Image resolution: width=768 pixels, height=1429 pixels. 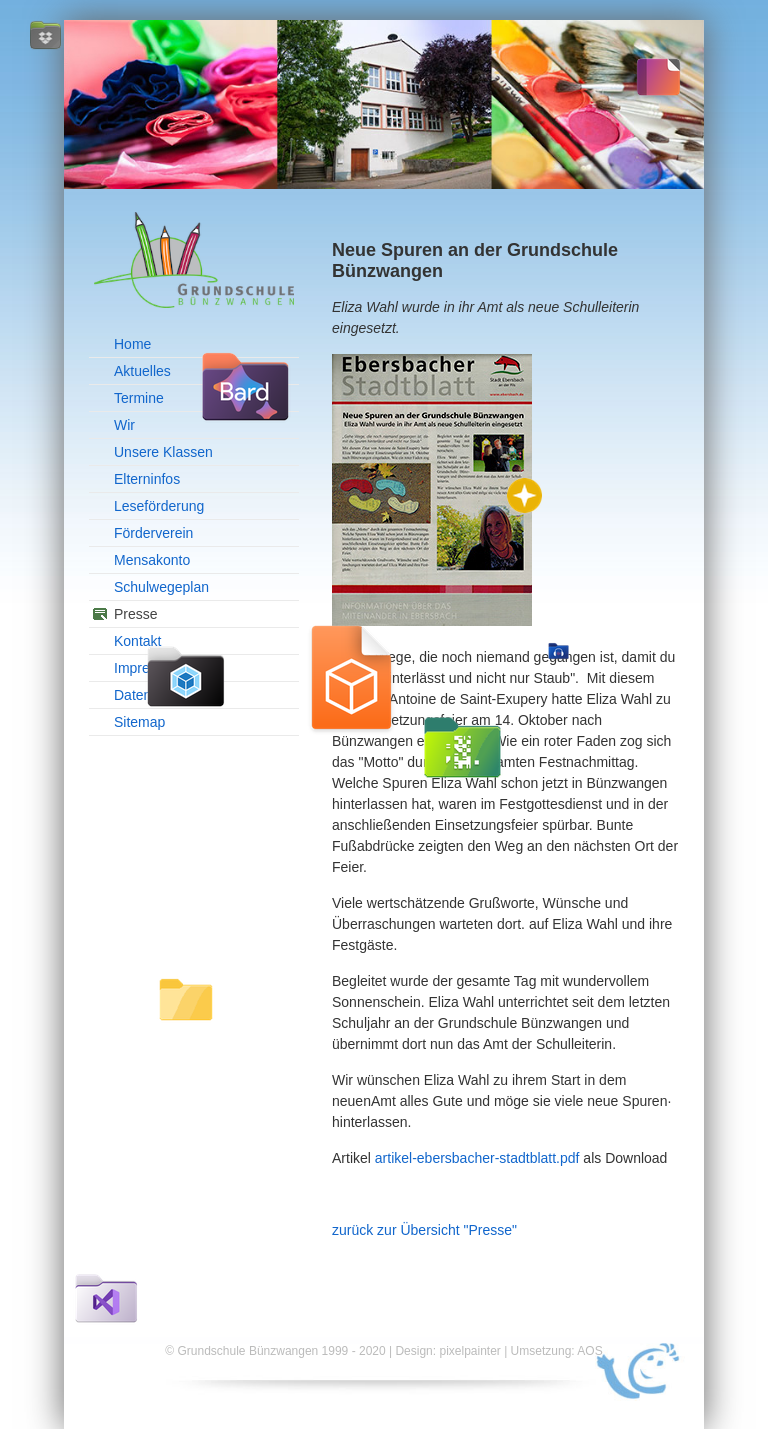 What do you see at coordinates (106, 1300) in the screenshot?
I see `open visual studio project files folder` at bounding box center [106, 1300].